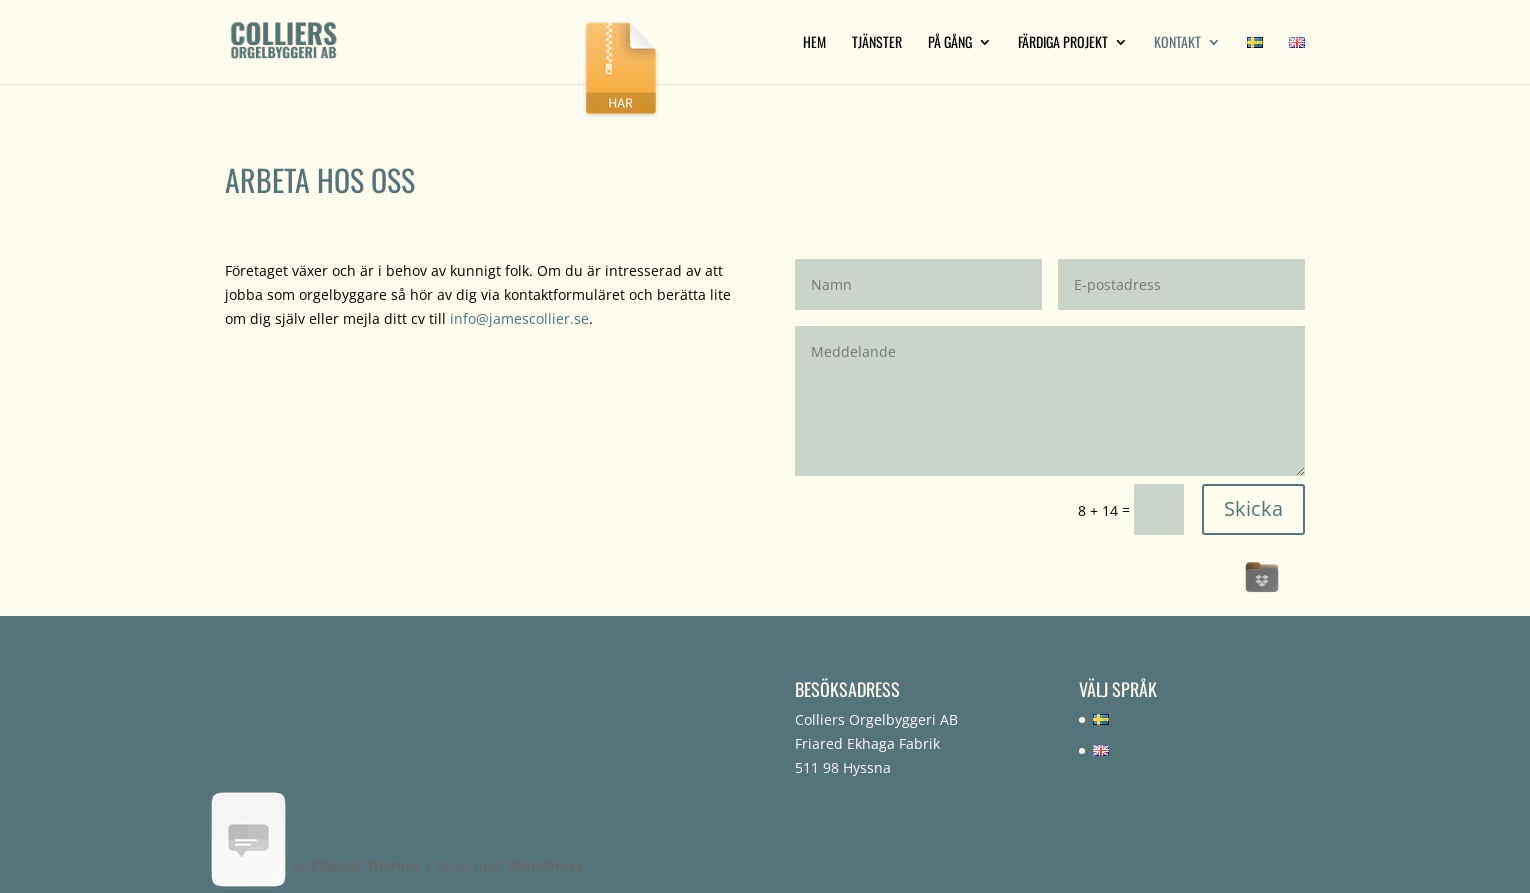  Describe the element at coordinates (248, 839) in the screenshot. I see `a subrip subtitle file (.srt)` at that location.